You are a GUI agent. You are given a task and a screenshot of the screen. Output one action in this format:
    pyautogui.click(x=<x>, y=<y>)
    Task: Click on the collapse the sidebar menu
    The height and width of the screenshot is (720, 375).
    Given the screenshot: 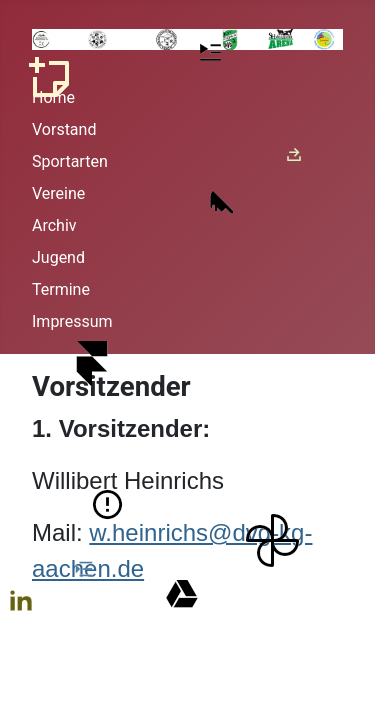 What is the action you would take?
    pyautogui.click(x=84, y=569)
    